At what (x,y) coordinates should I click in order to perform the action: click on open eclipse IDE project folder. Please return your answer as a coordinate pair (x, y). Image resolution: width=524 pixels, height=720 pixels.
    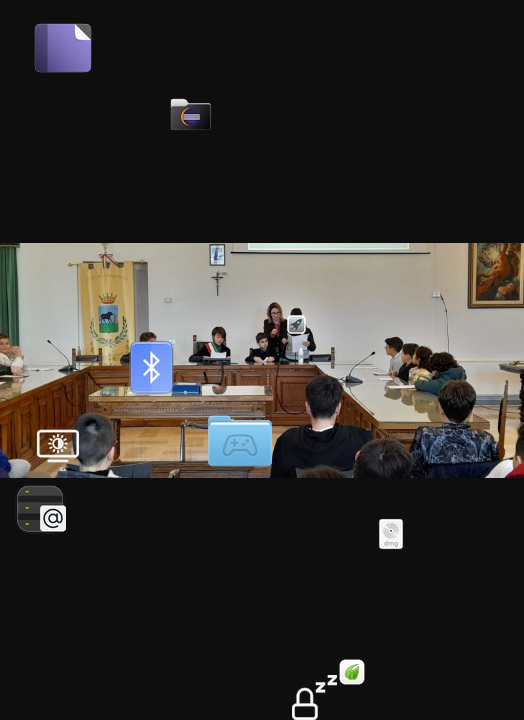
    Looking at the image, I should click on (190, 115).